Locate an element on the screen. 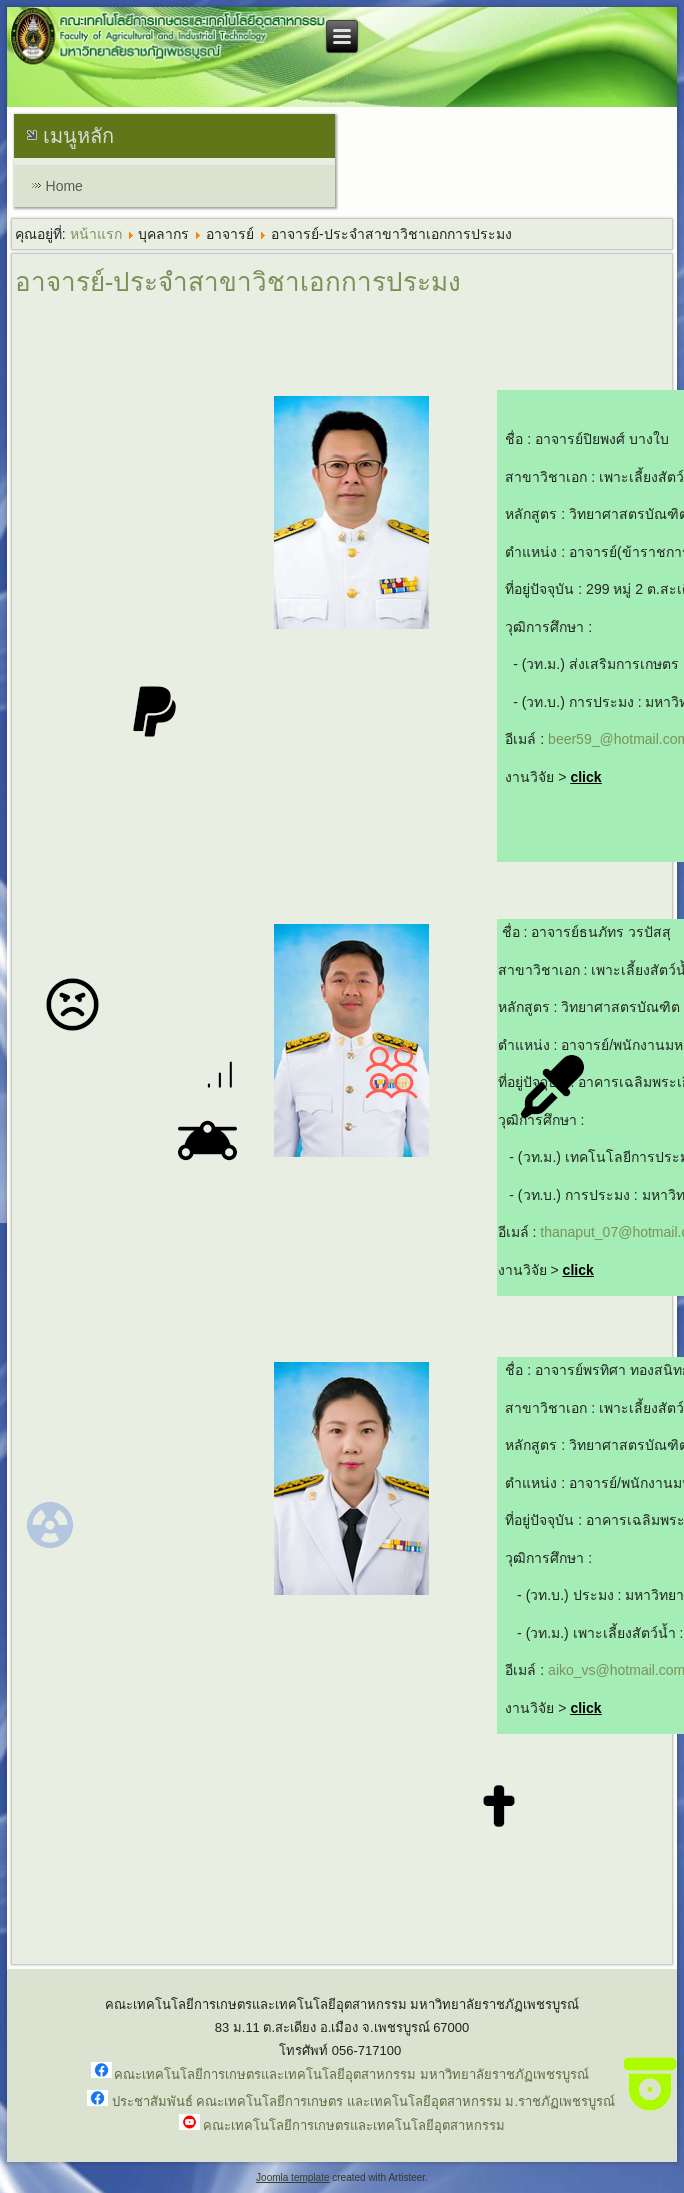  indicates radioactive or hazardous material warning is located at coordinates (50, 1525).